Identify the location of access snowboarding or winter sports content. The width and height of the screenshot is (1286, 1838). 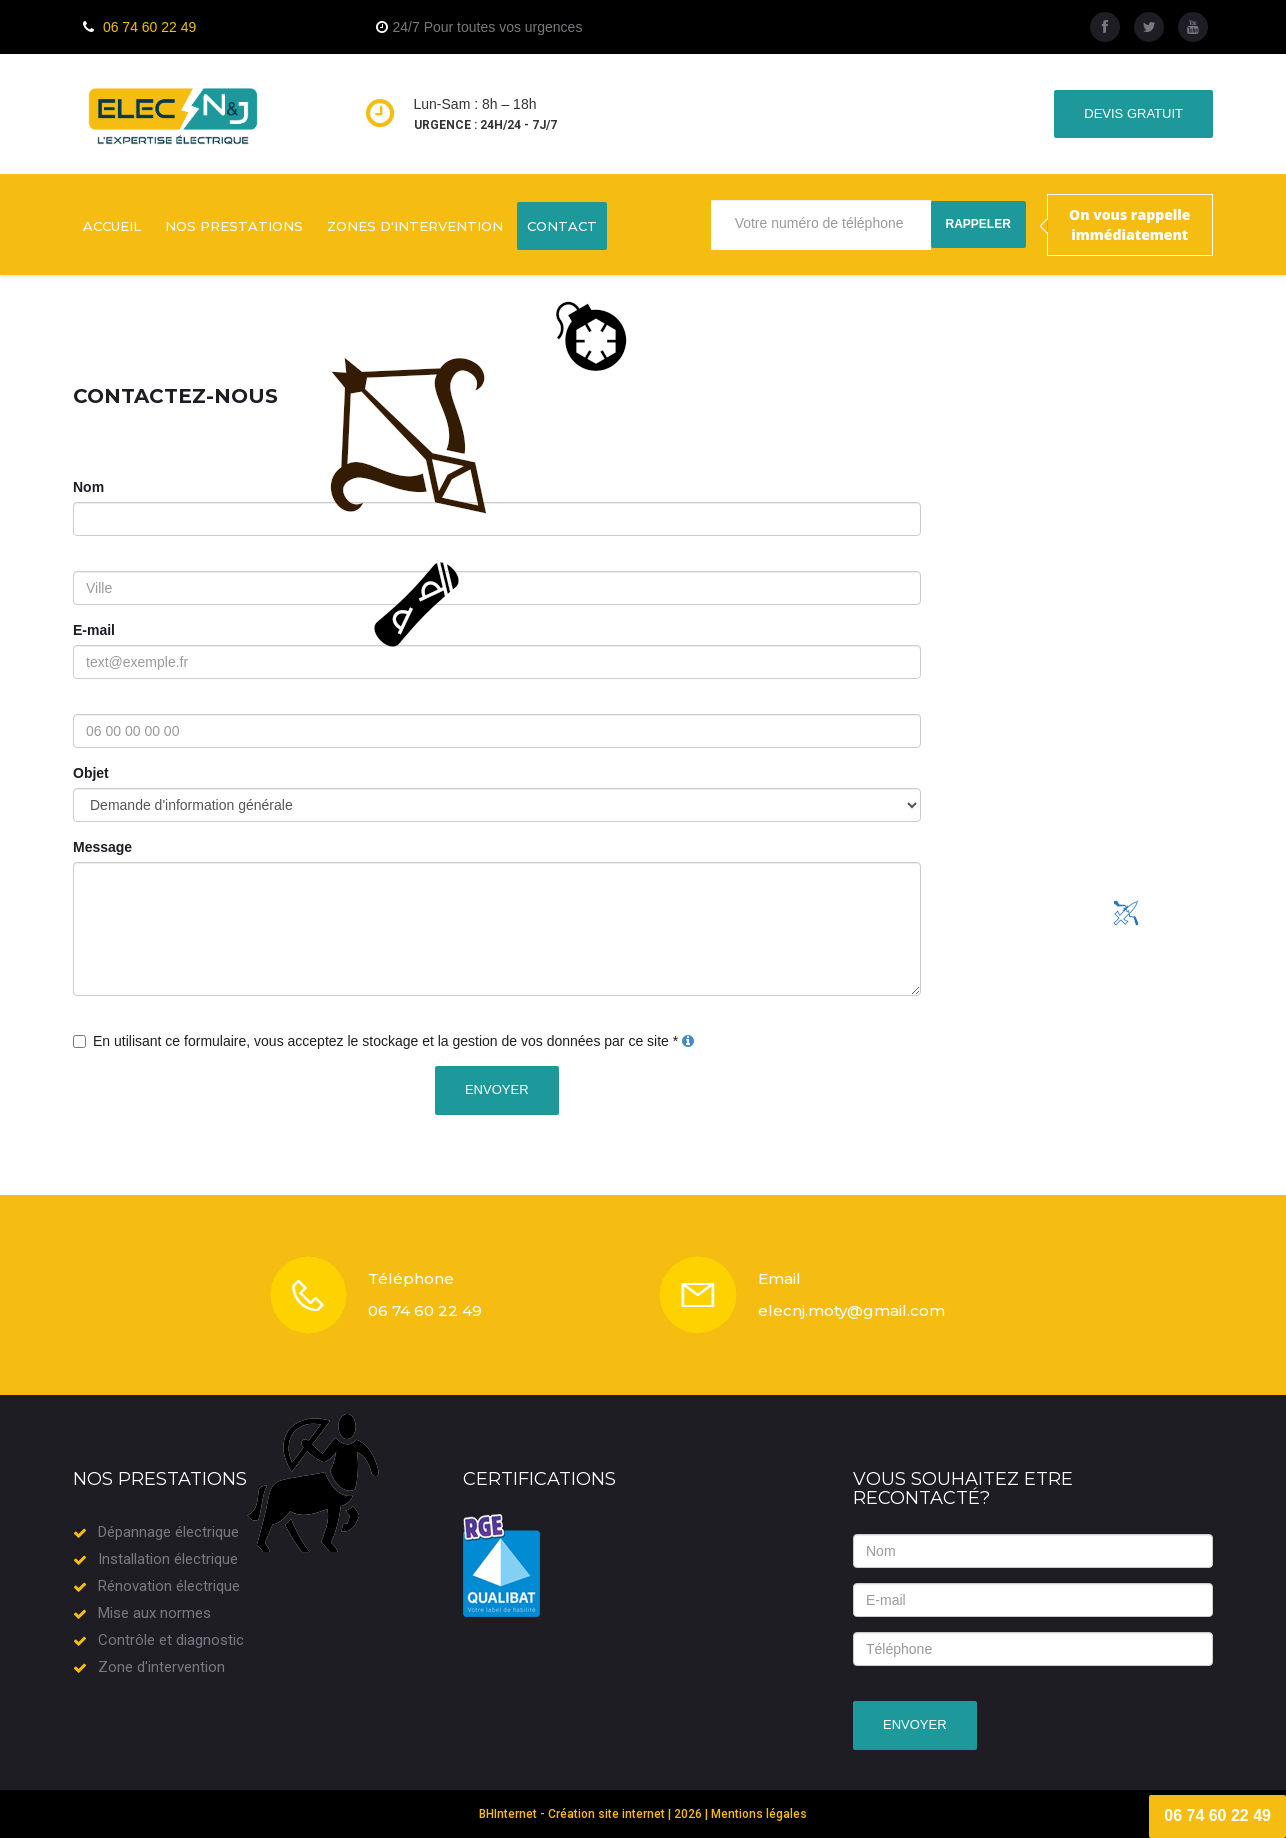
(416, 604).